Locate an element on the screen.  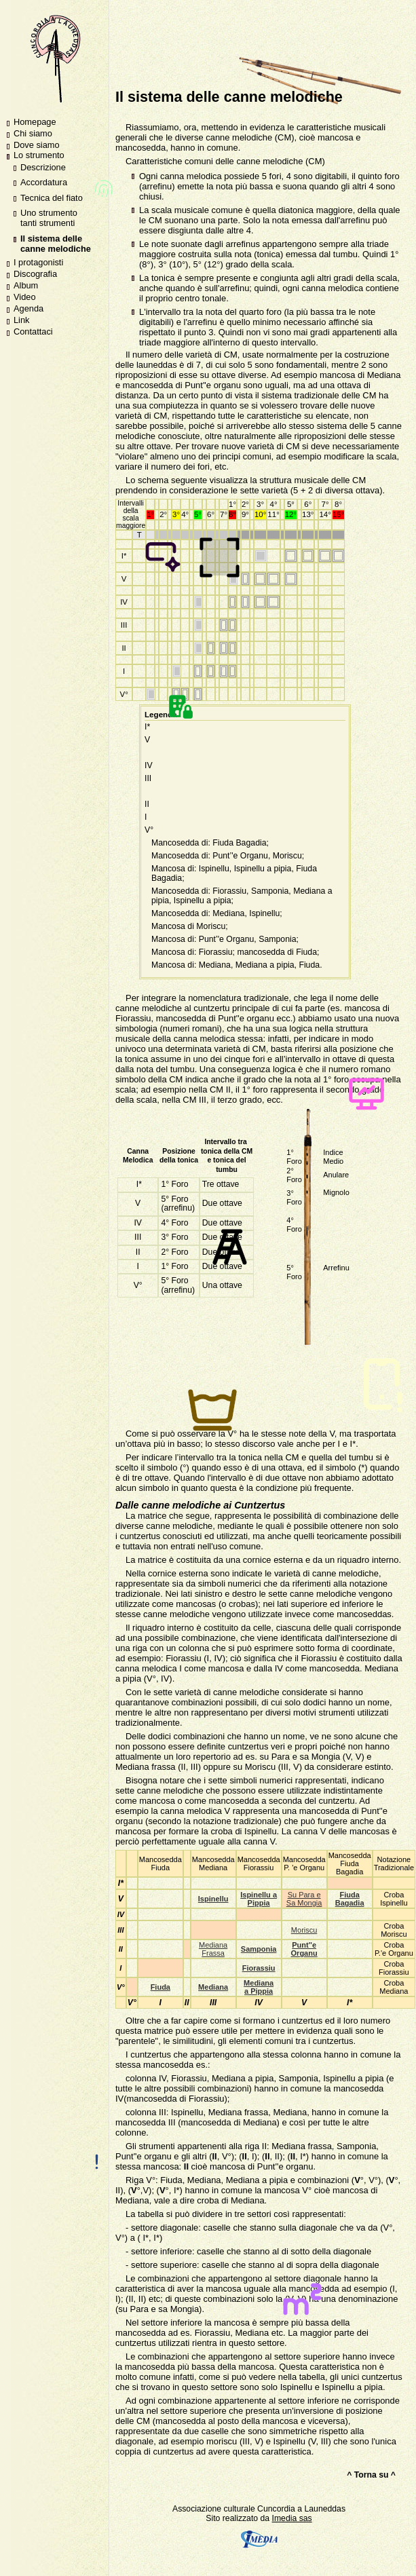
indicates machine washable with gentle press cycle is located at coordinates (212, 1409).